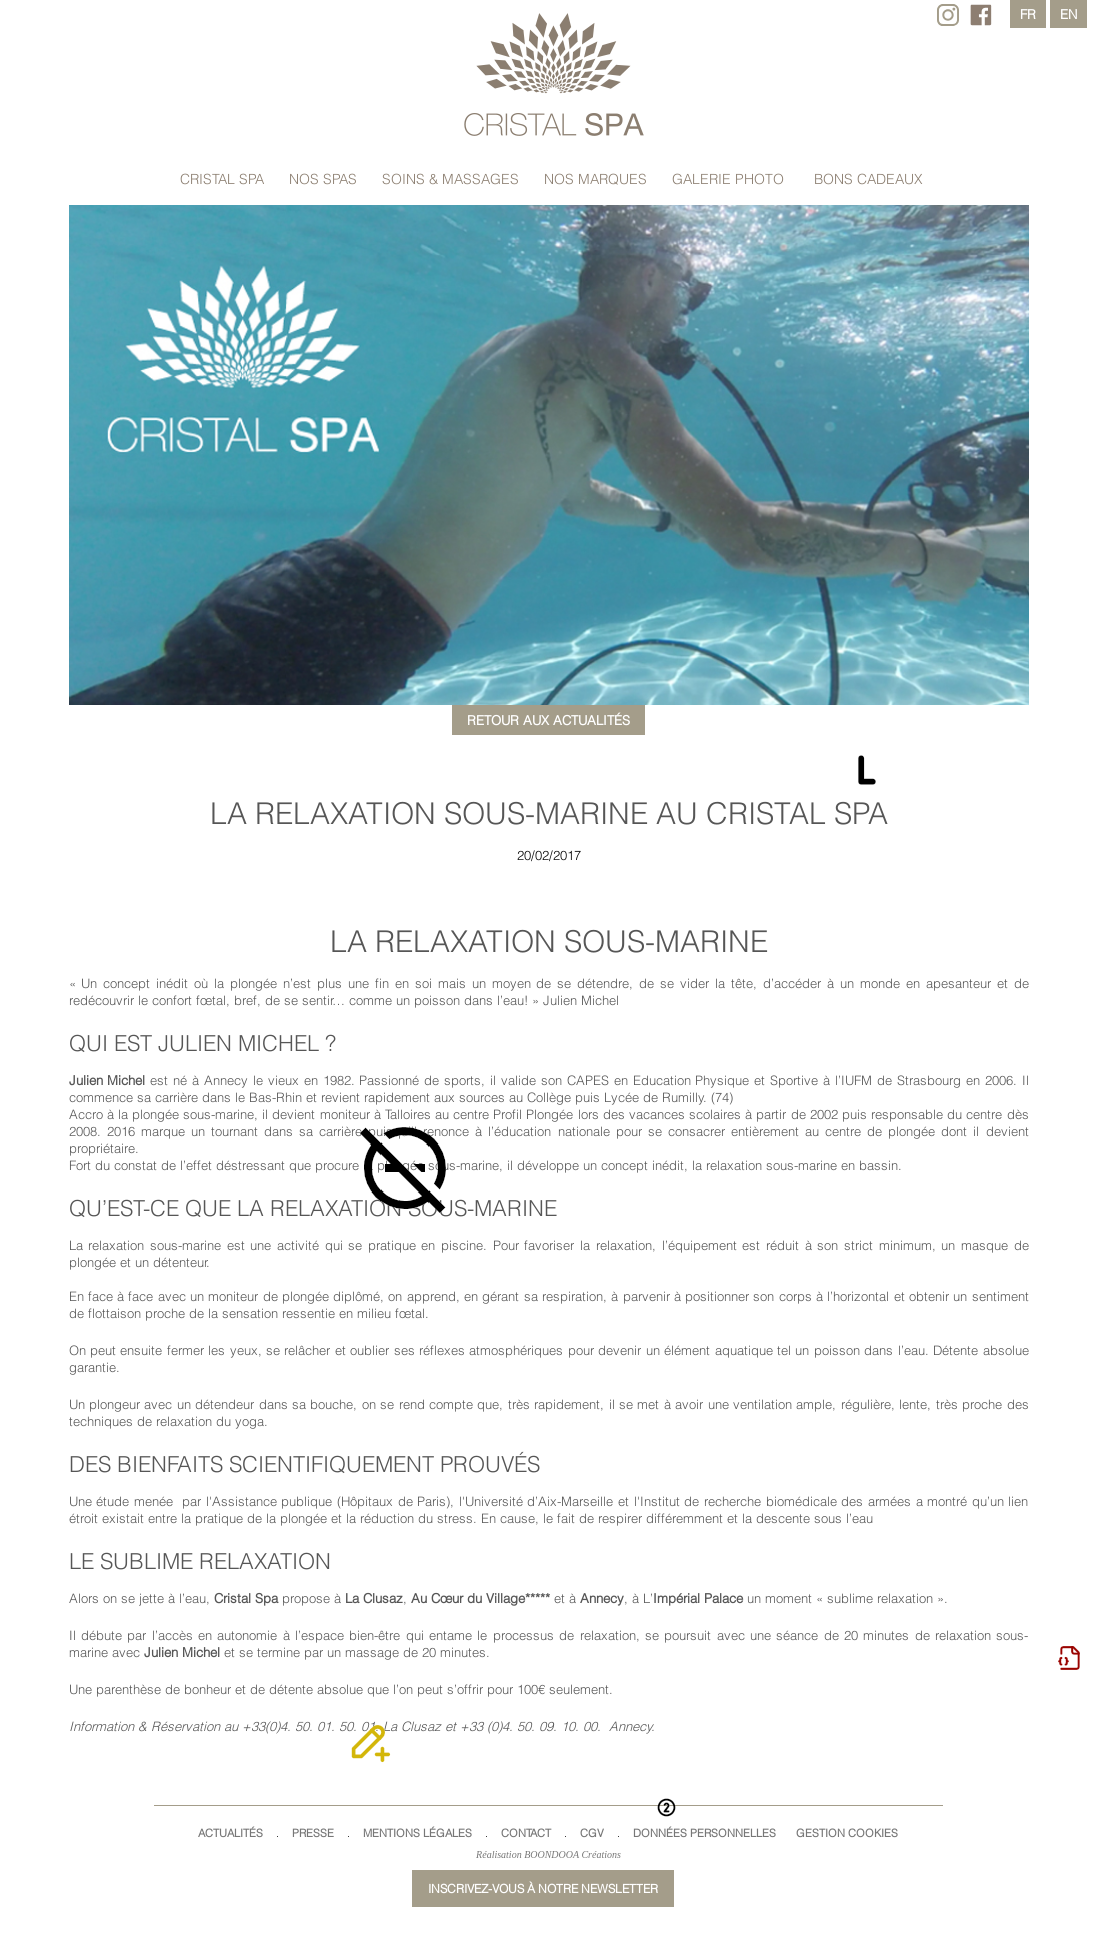 The width and height of the screenshot is (1097, 1940). I want to click on create a new note or document, so click(369, 1741).